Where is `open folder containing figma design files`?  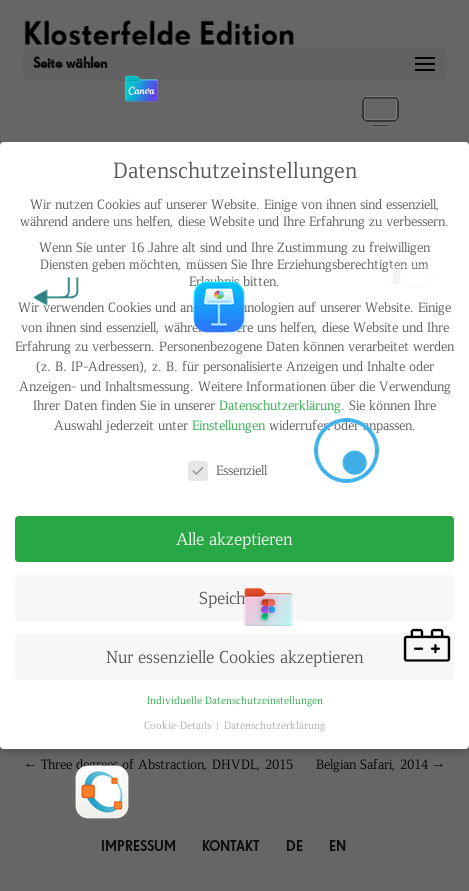
open folder containing figma design files is located at coordinates (268, 608).